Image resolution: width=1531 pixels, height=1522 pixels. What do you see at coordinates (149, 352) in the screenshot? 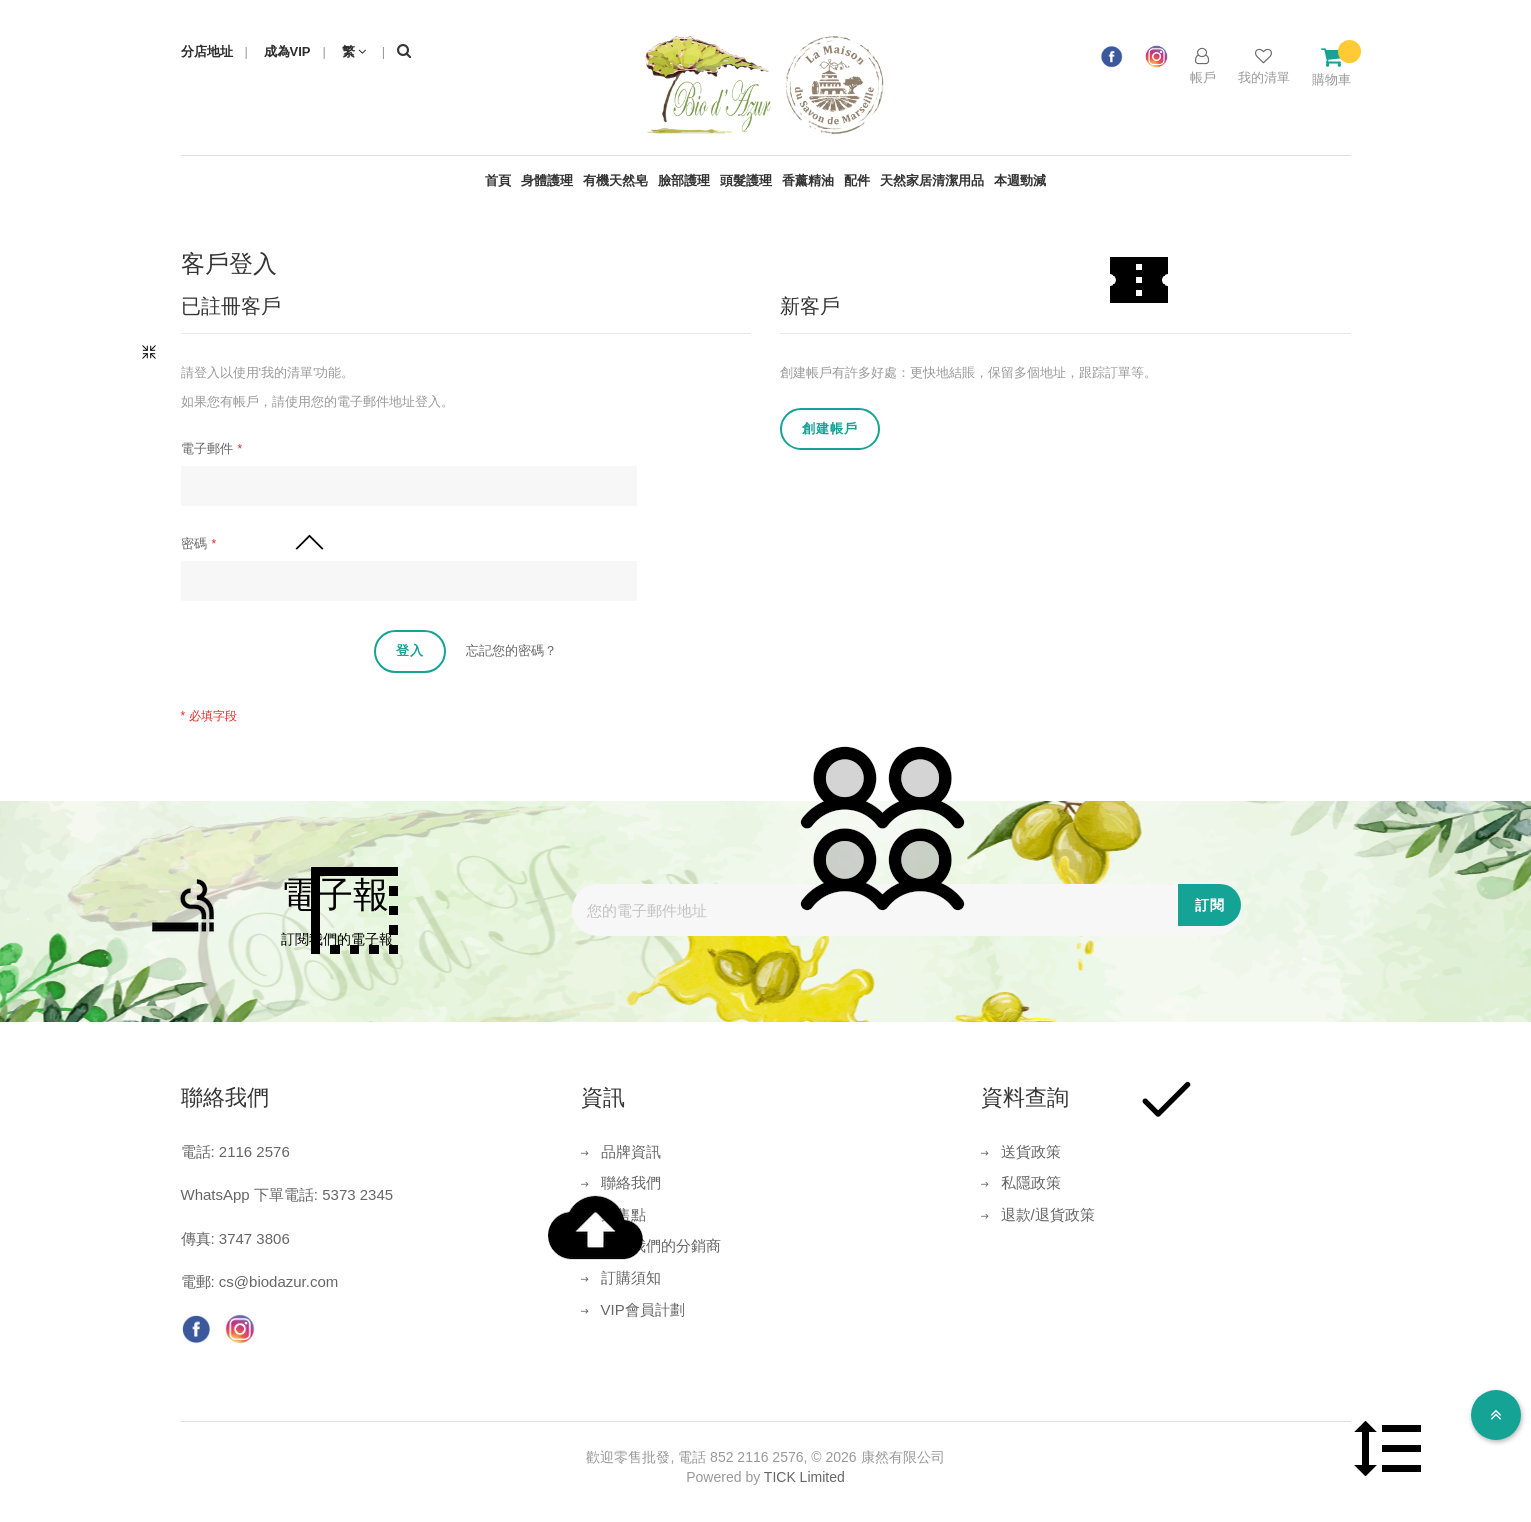
I see `exit fullscreen mode` at bounding box center [149, 352].